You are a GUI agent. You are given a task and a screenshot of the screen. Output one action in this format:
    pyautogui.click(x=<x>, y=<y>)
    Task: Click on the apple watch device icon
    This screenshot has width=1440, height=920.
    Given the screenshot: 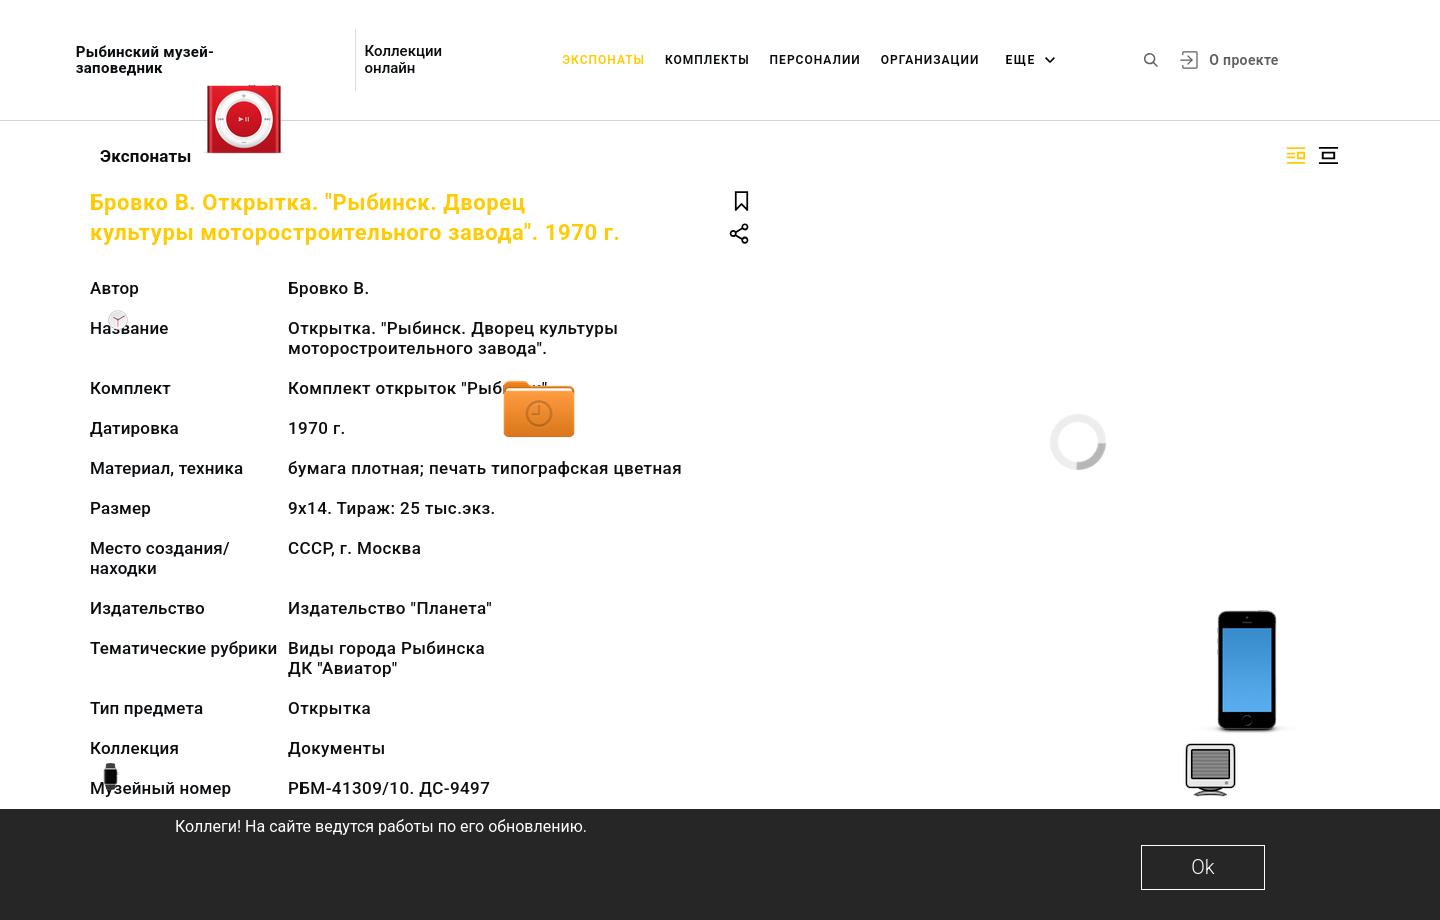 What is the action you would take?
    pyautogui.click(x=110, y=776)
    